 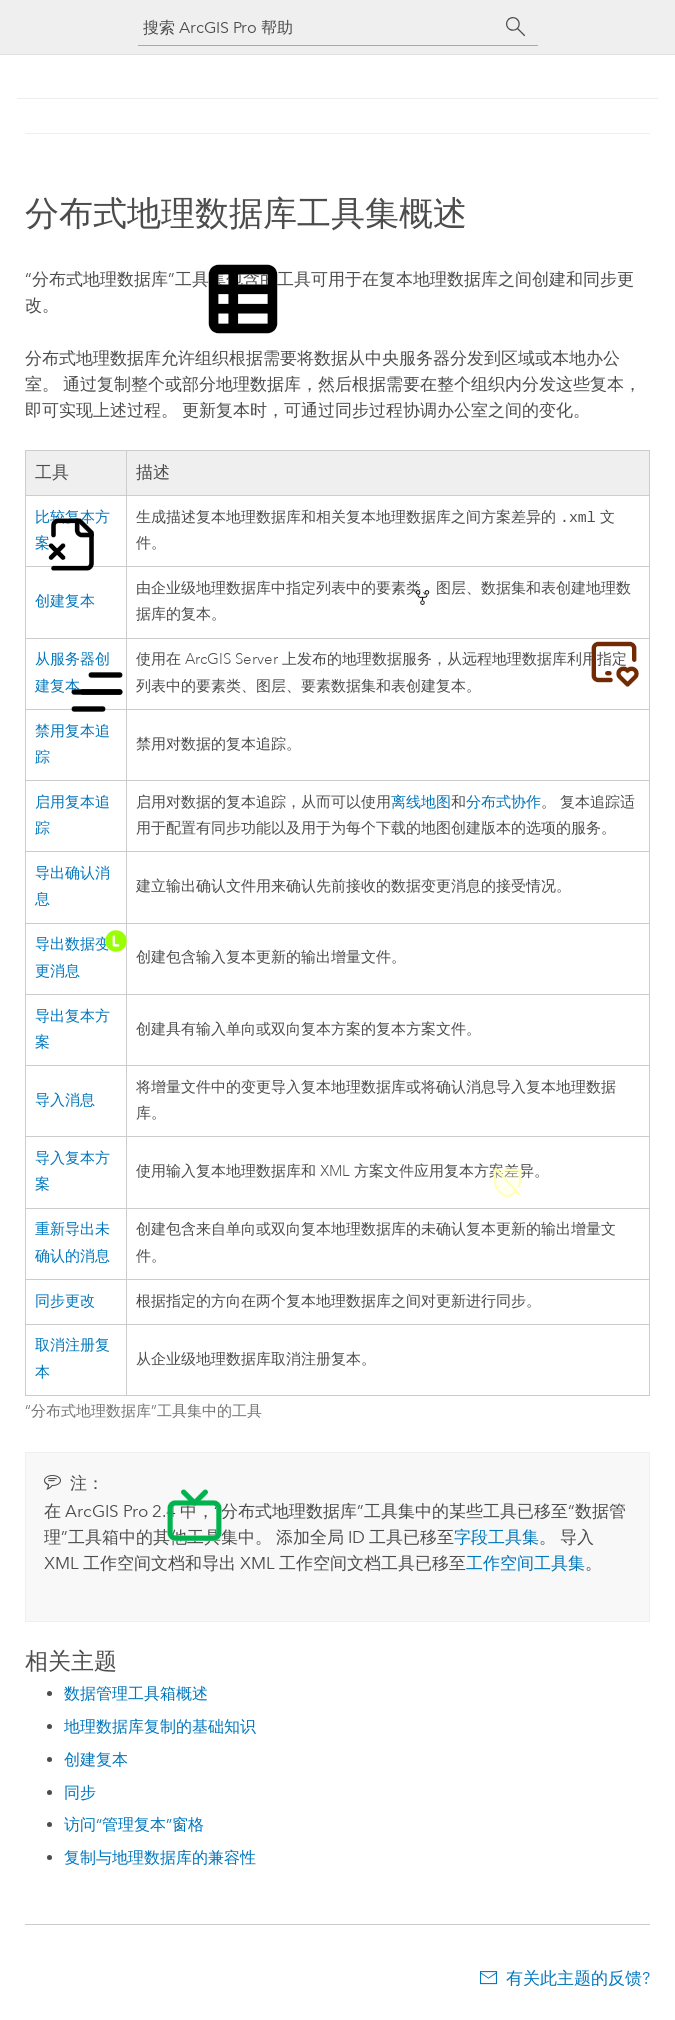 What do you see at coordinates (243, 299) in the screenshot?
I see `switch to list view` at bounding box center [243, 299].